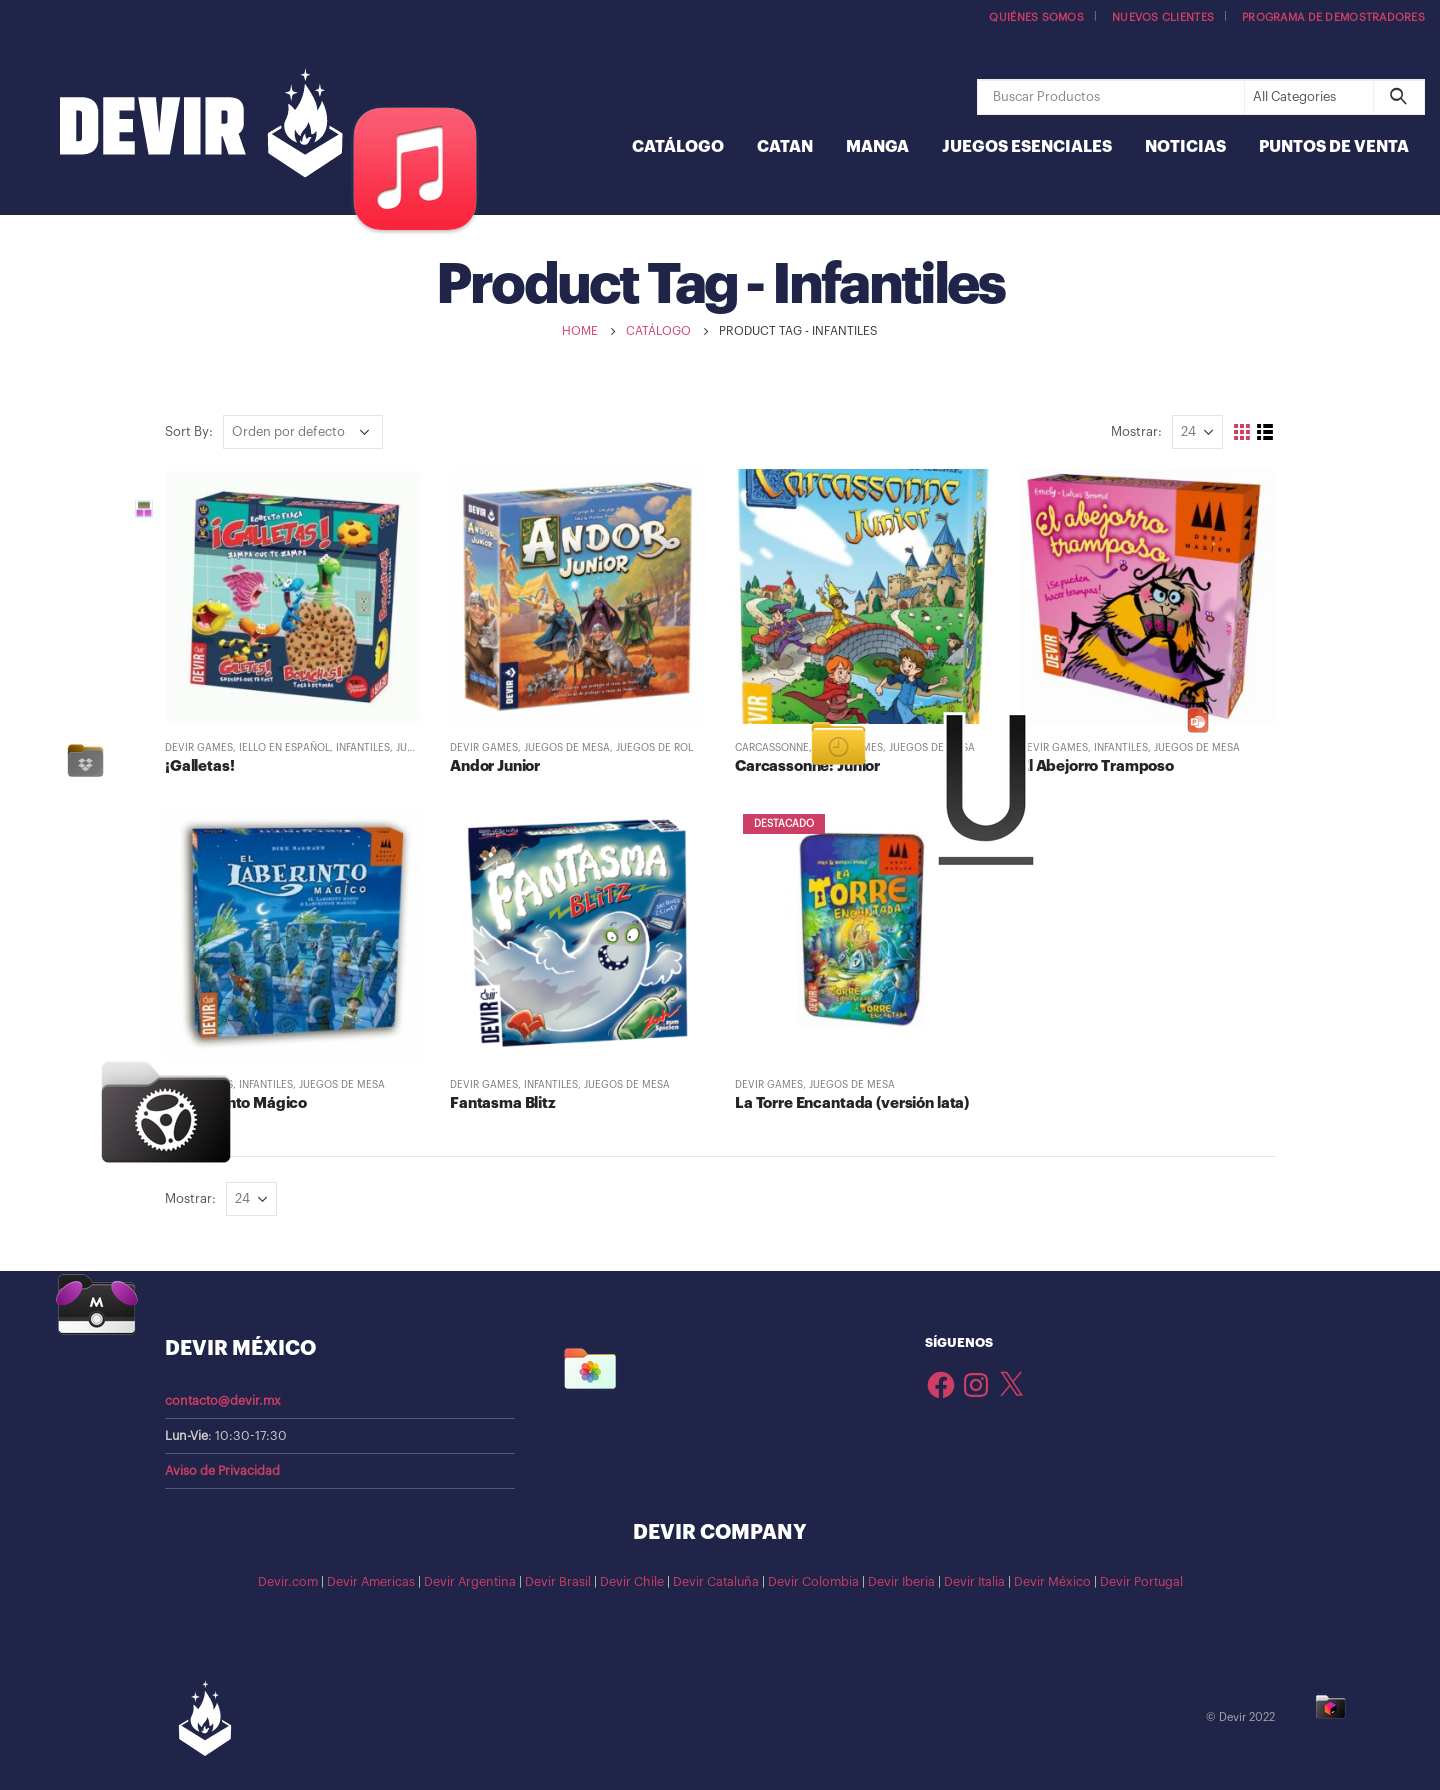  What do you see at coordinates (85, 760) in the screenshot?
I see `open dropbox synced folder` at bounding box center [85, 760].